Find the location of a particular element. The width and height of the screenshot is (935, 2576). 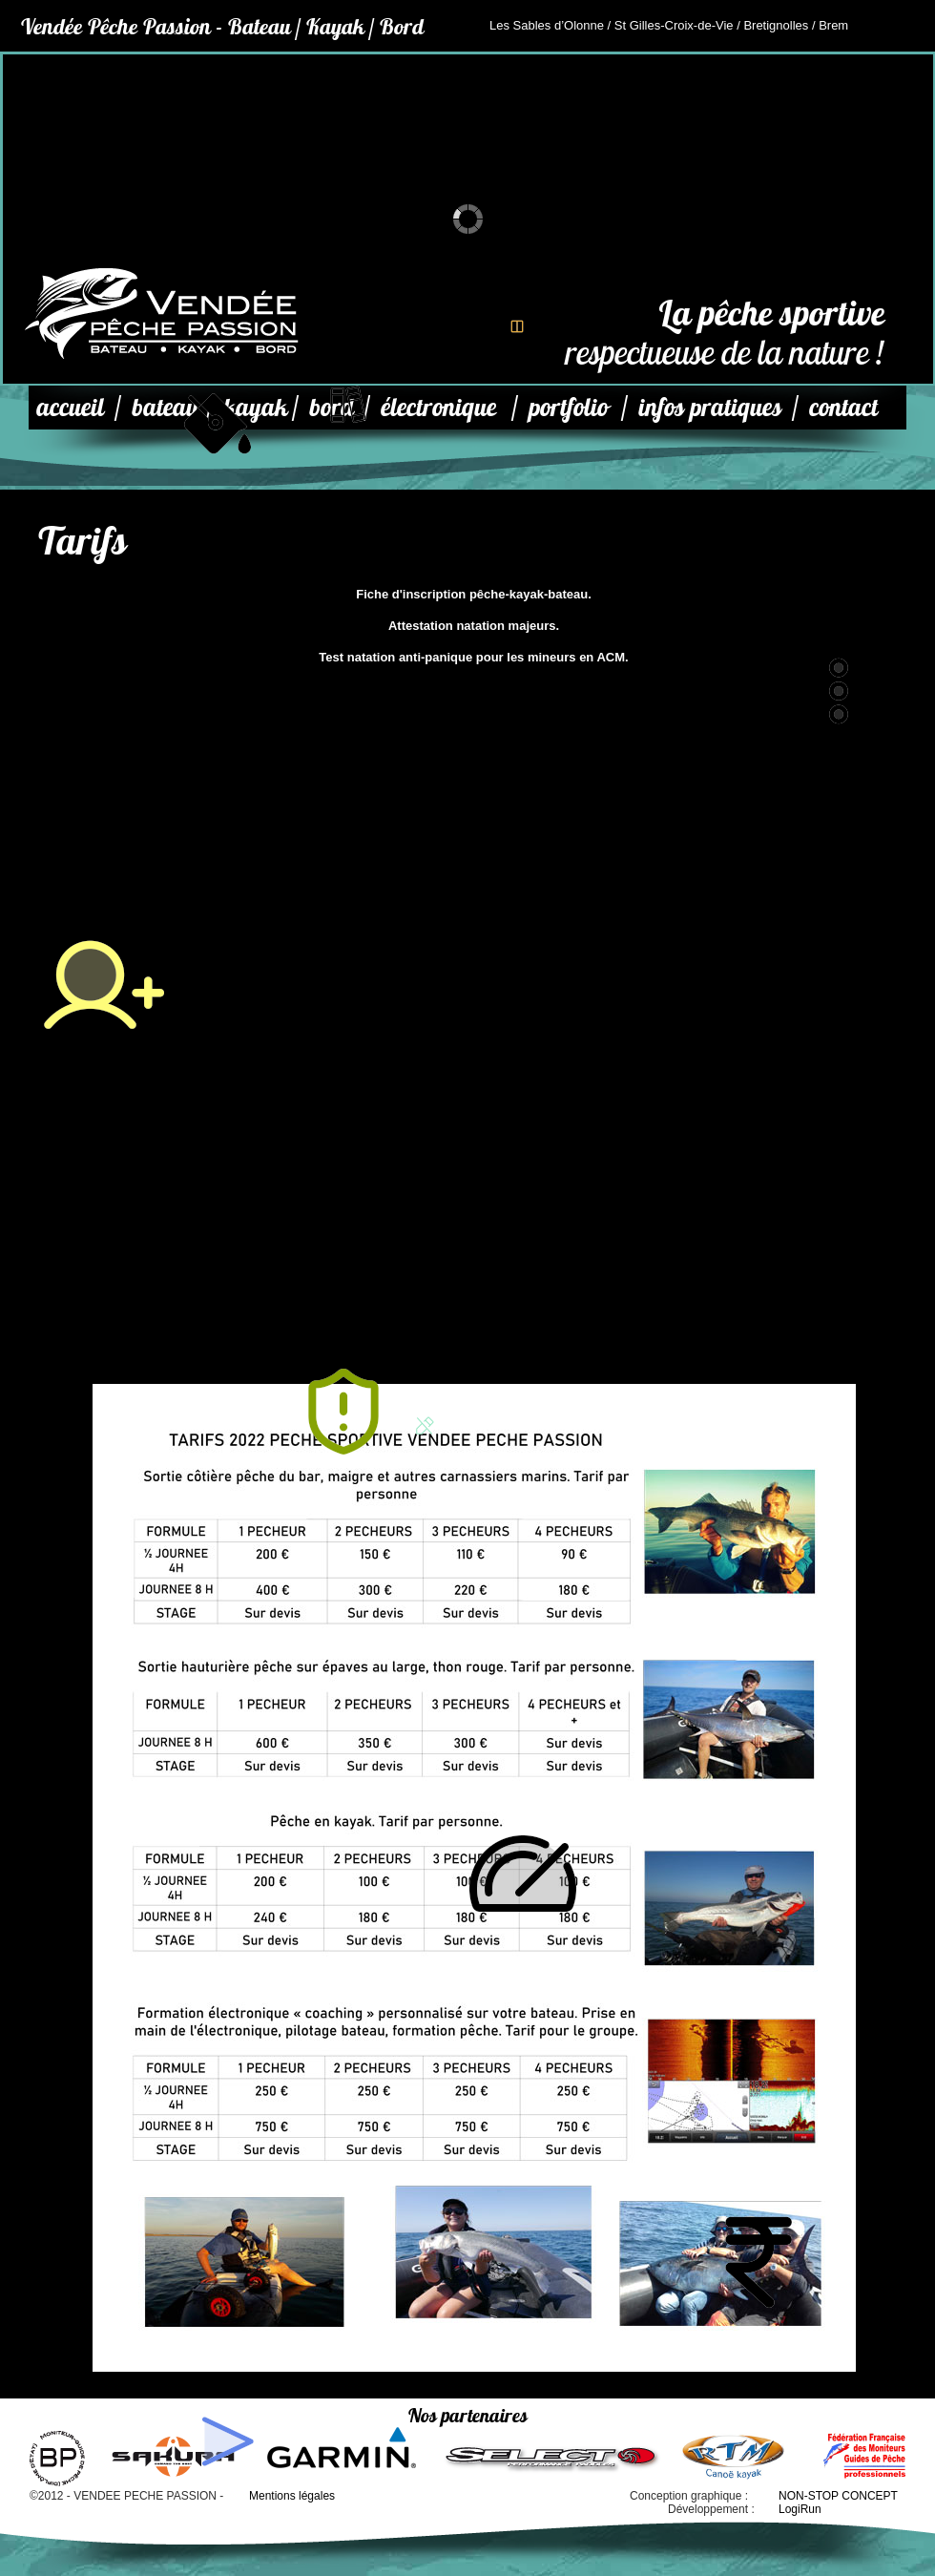

fill area with selected color is located at coordinates (217, 426).